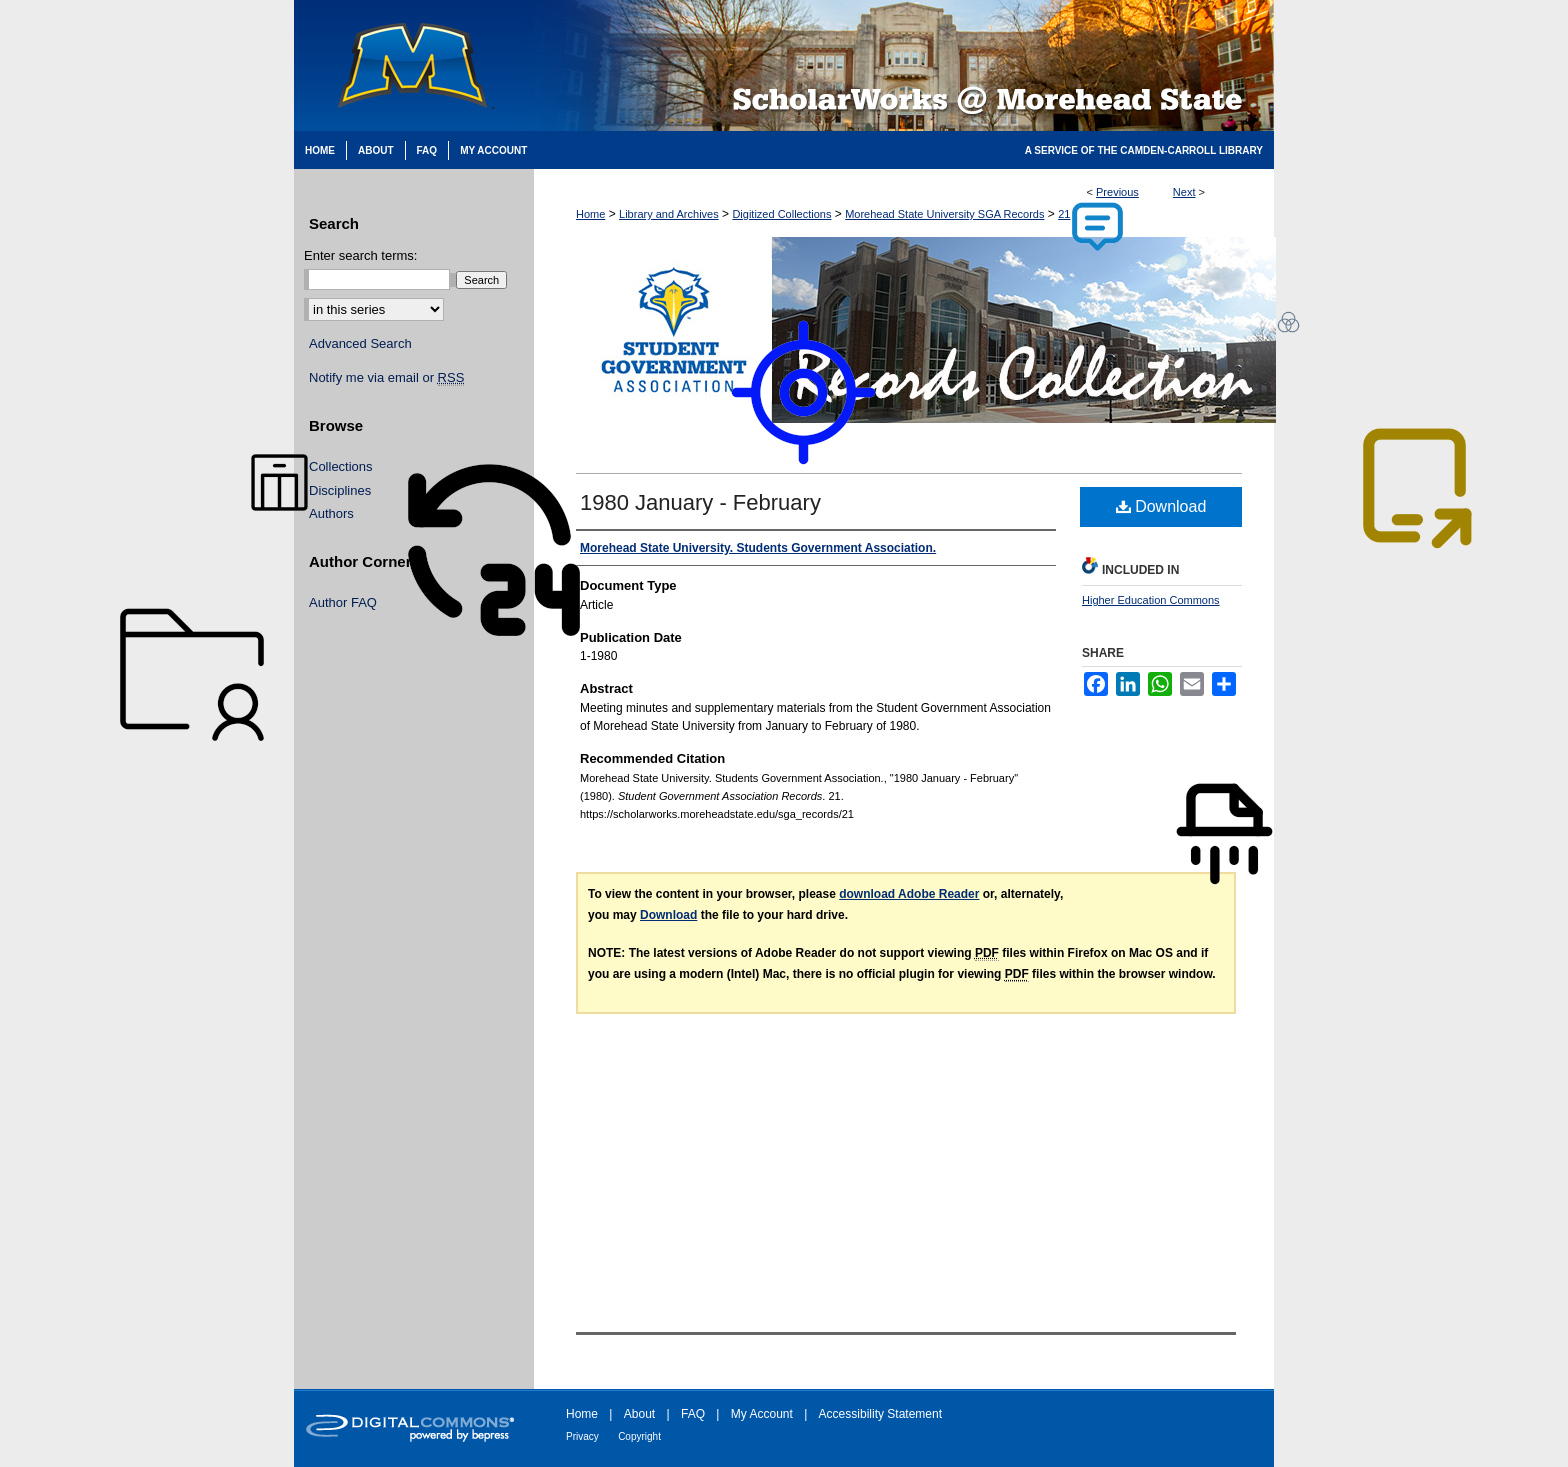 This screenshot has width=1568, height=1467. I want to click on indicates elevator access or location, so click(279, 482).